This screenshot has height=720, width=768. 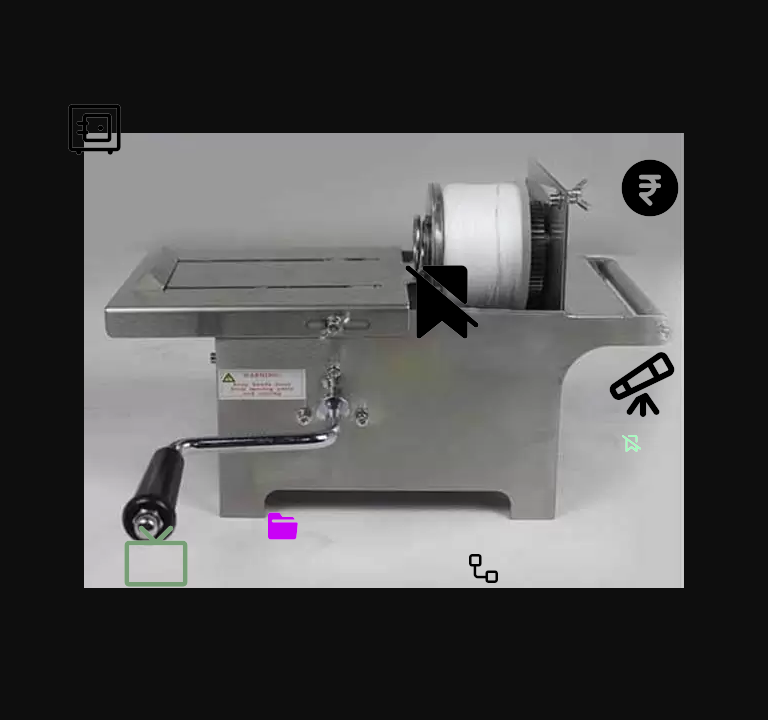 What do you see at coordinates (156, 560) in the screenshot?
I see `access TV or video streaming features` at bounding box center [156, 560].